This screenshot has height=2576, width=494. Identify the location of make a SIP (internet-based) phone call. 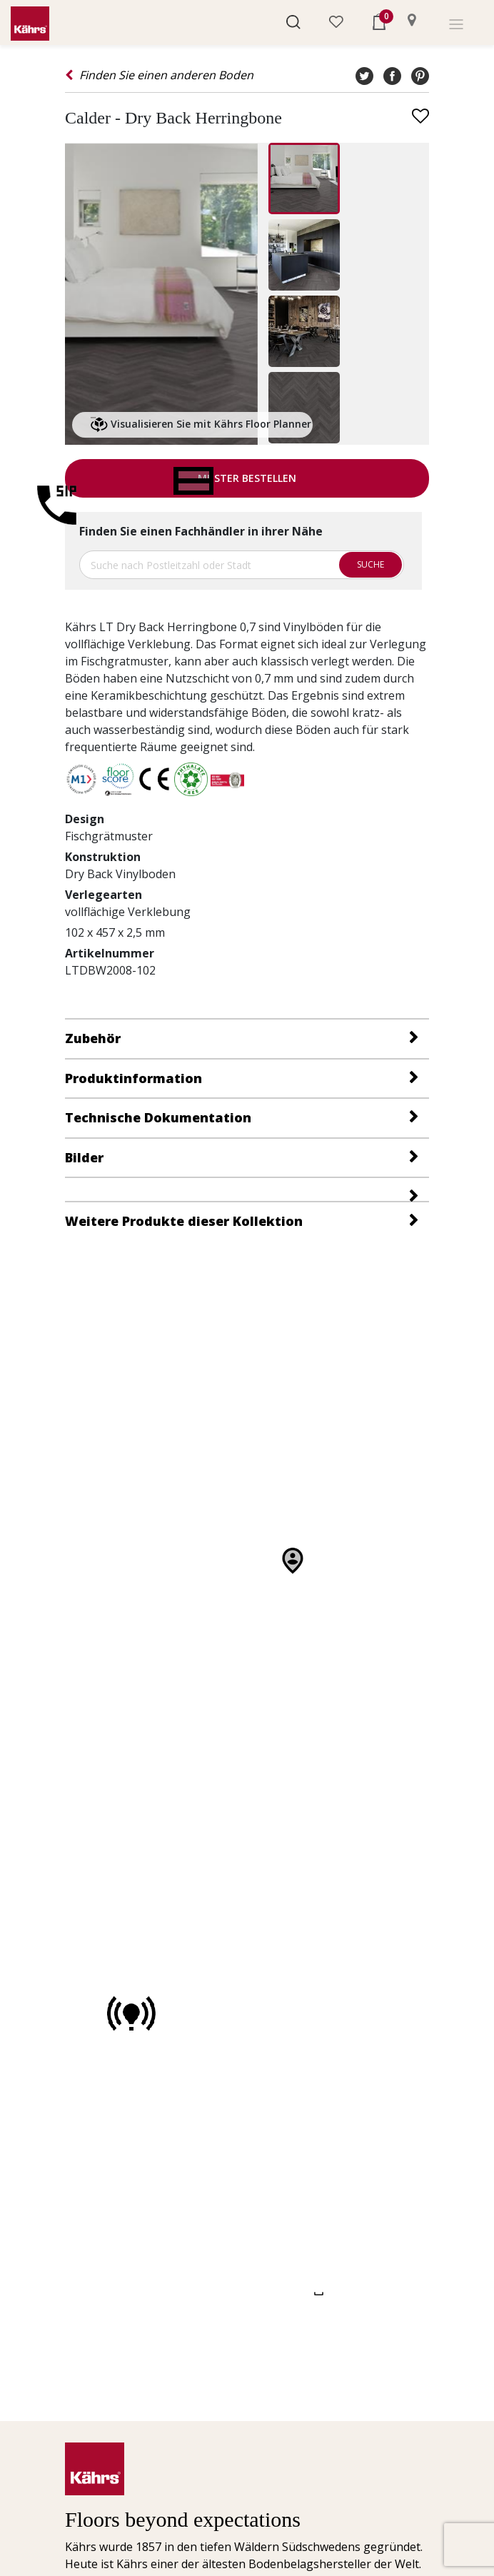
(56, 505).